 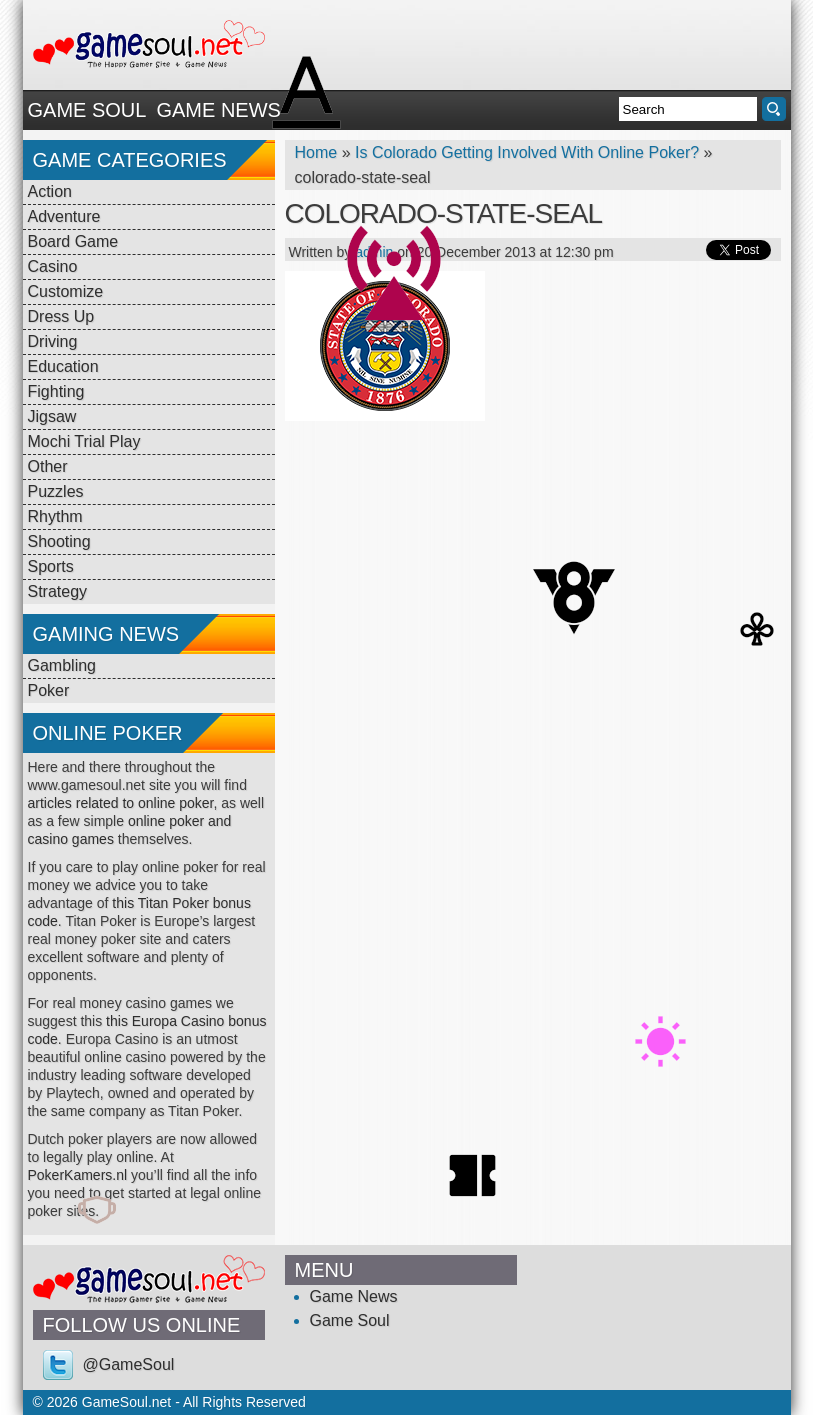 I want to click on access wireless network or broadcasting settings, so click(x=394, y=271).